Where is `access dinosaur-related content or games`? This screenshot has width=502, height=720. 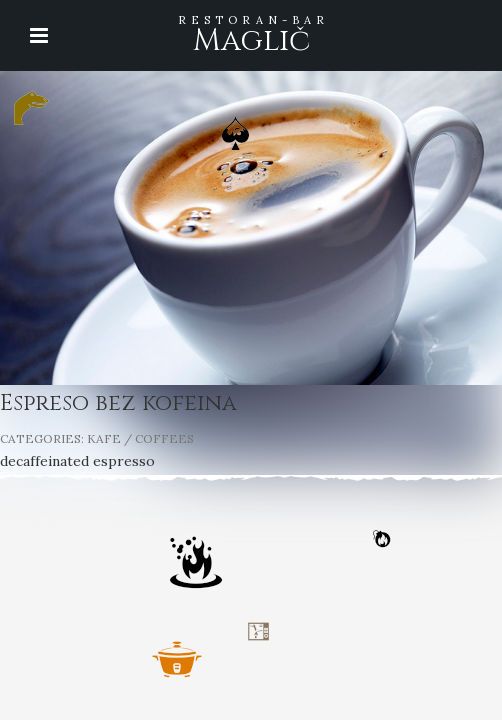
access dinosaur-related content or games is located at coordinates (32, 107).